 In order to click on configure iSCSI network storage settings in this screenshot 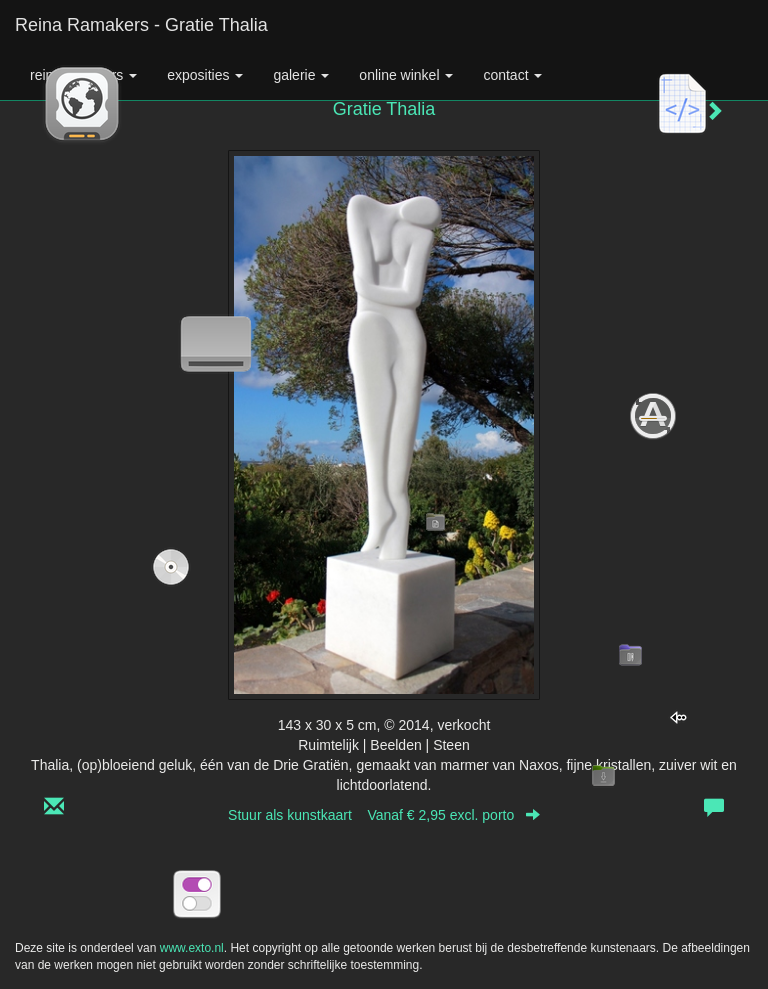, I will do `click(82, 105)`.